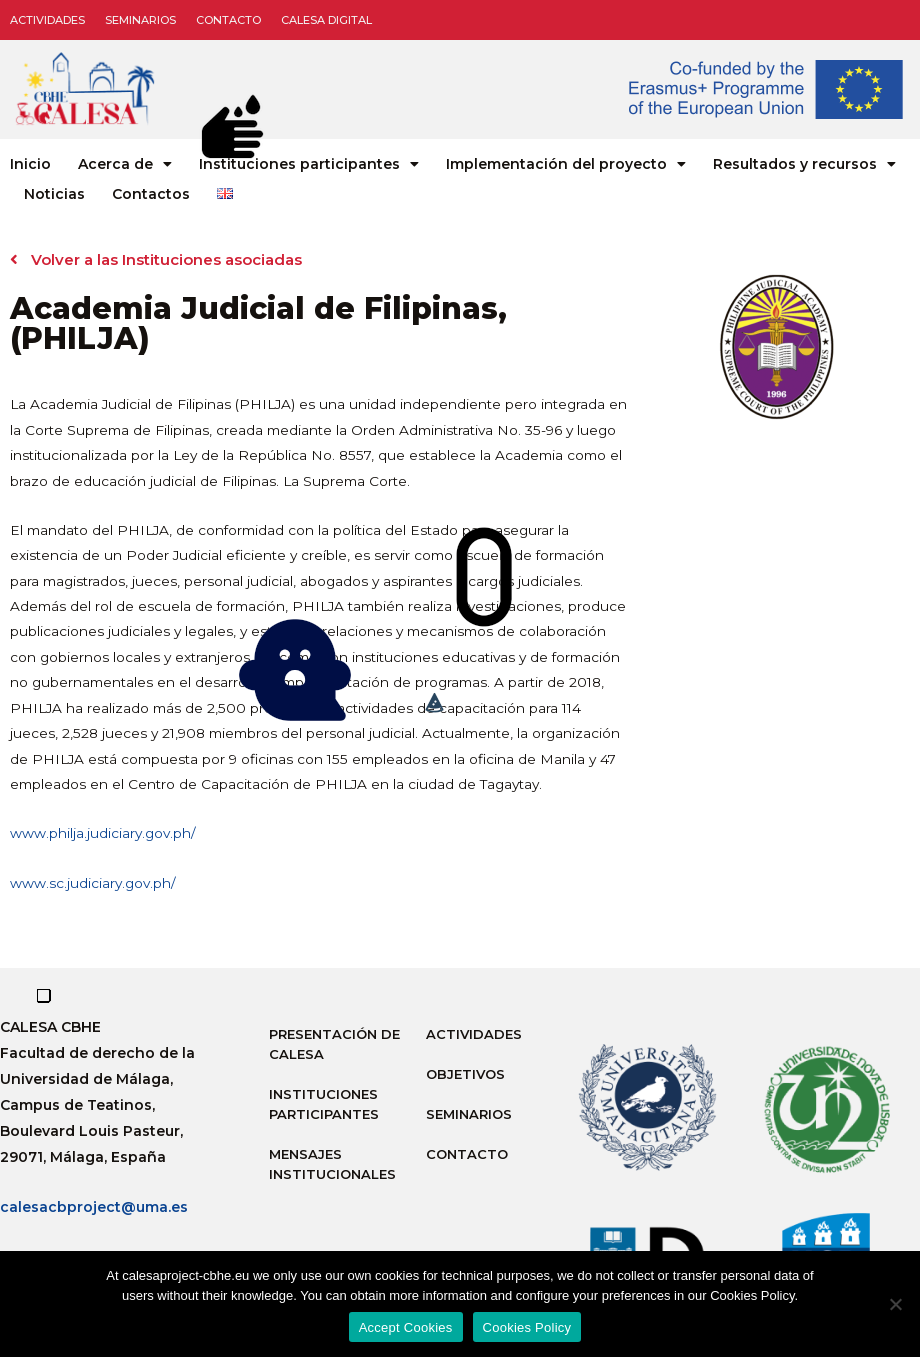  What do you see at coordinates (434, 702) in the screenshot?
I see `order pizza or food delivery` at bounding box center [434, 702].